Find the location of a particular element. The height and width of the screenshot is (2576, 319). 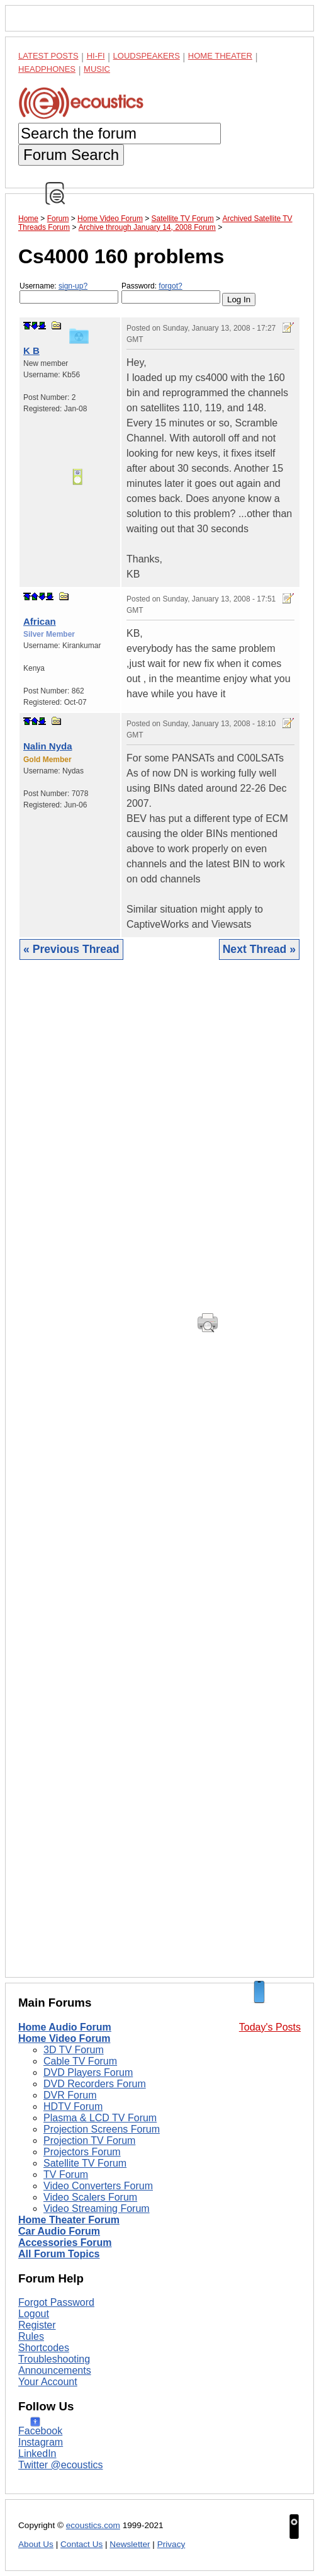

view connected iPod Shuffle in sidebar is located at coordinates (294, 2526).